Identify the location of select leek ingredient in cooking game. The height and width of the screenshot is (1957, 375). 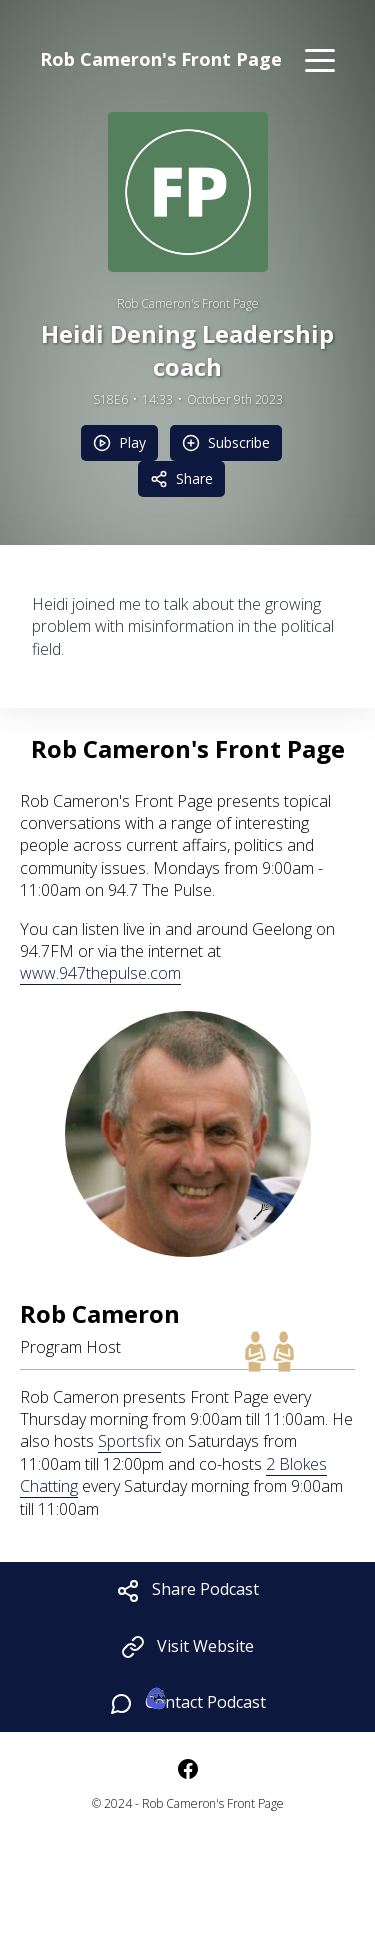
(261, 1211).